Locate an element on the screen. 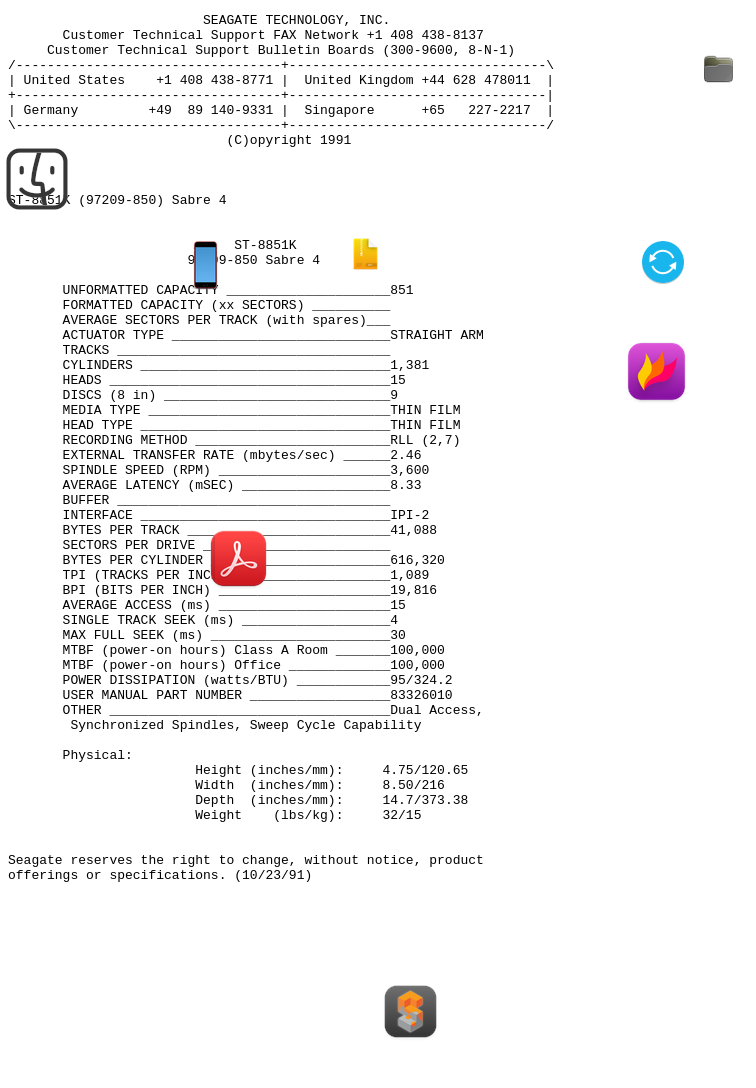  open flameshot screenshot tool is located at coordinates (656, 371).